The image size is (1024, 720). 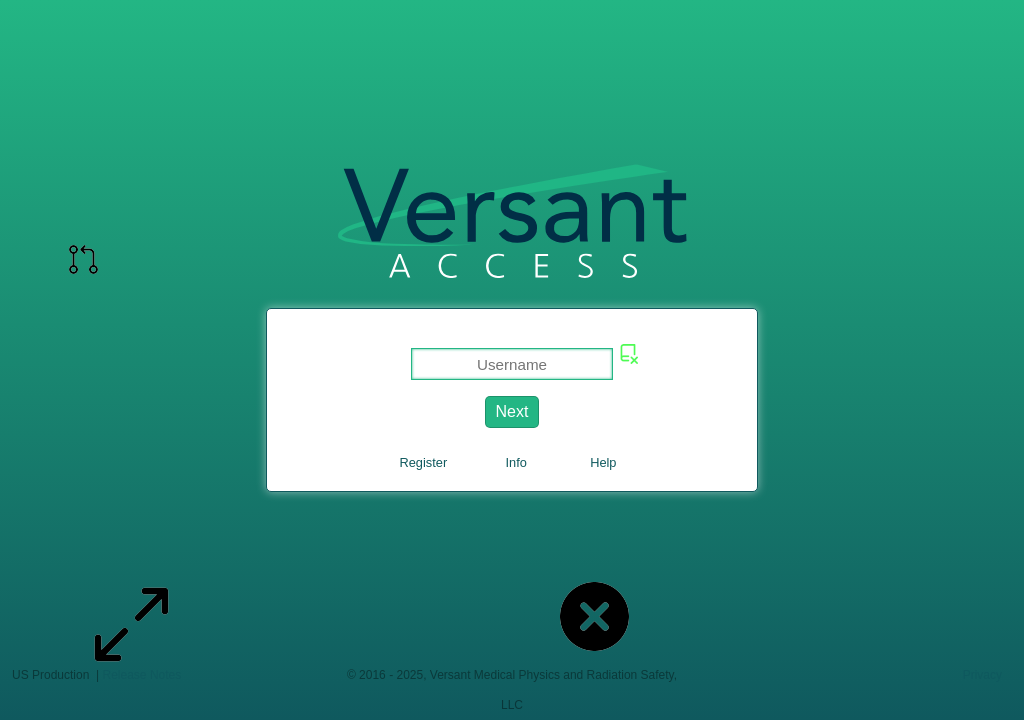 I want to click on close or dismiss a dialog, so click(x=594, y=616).